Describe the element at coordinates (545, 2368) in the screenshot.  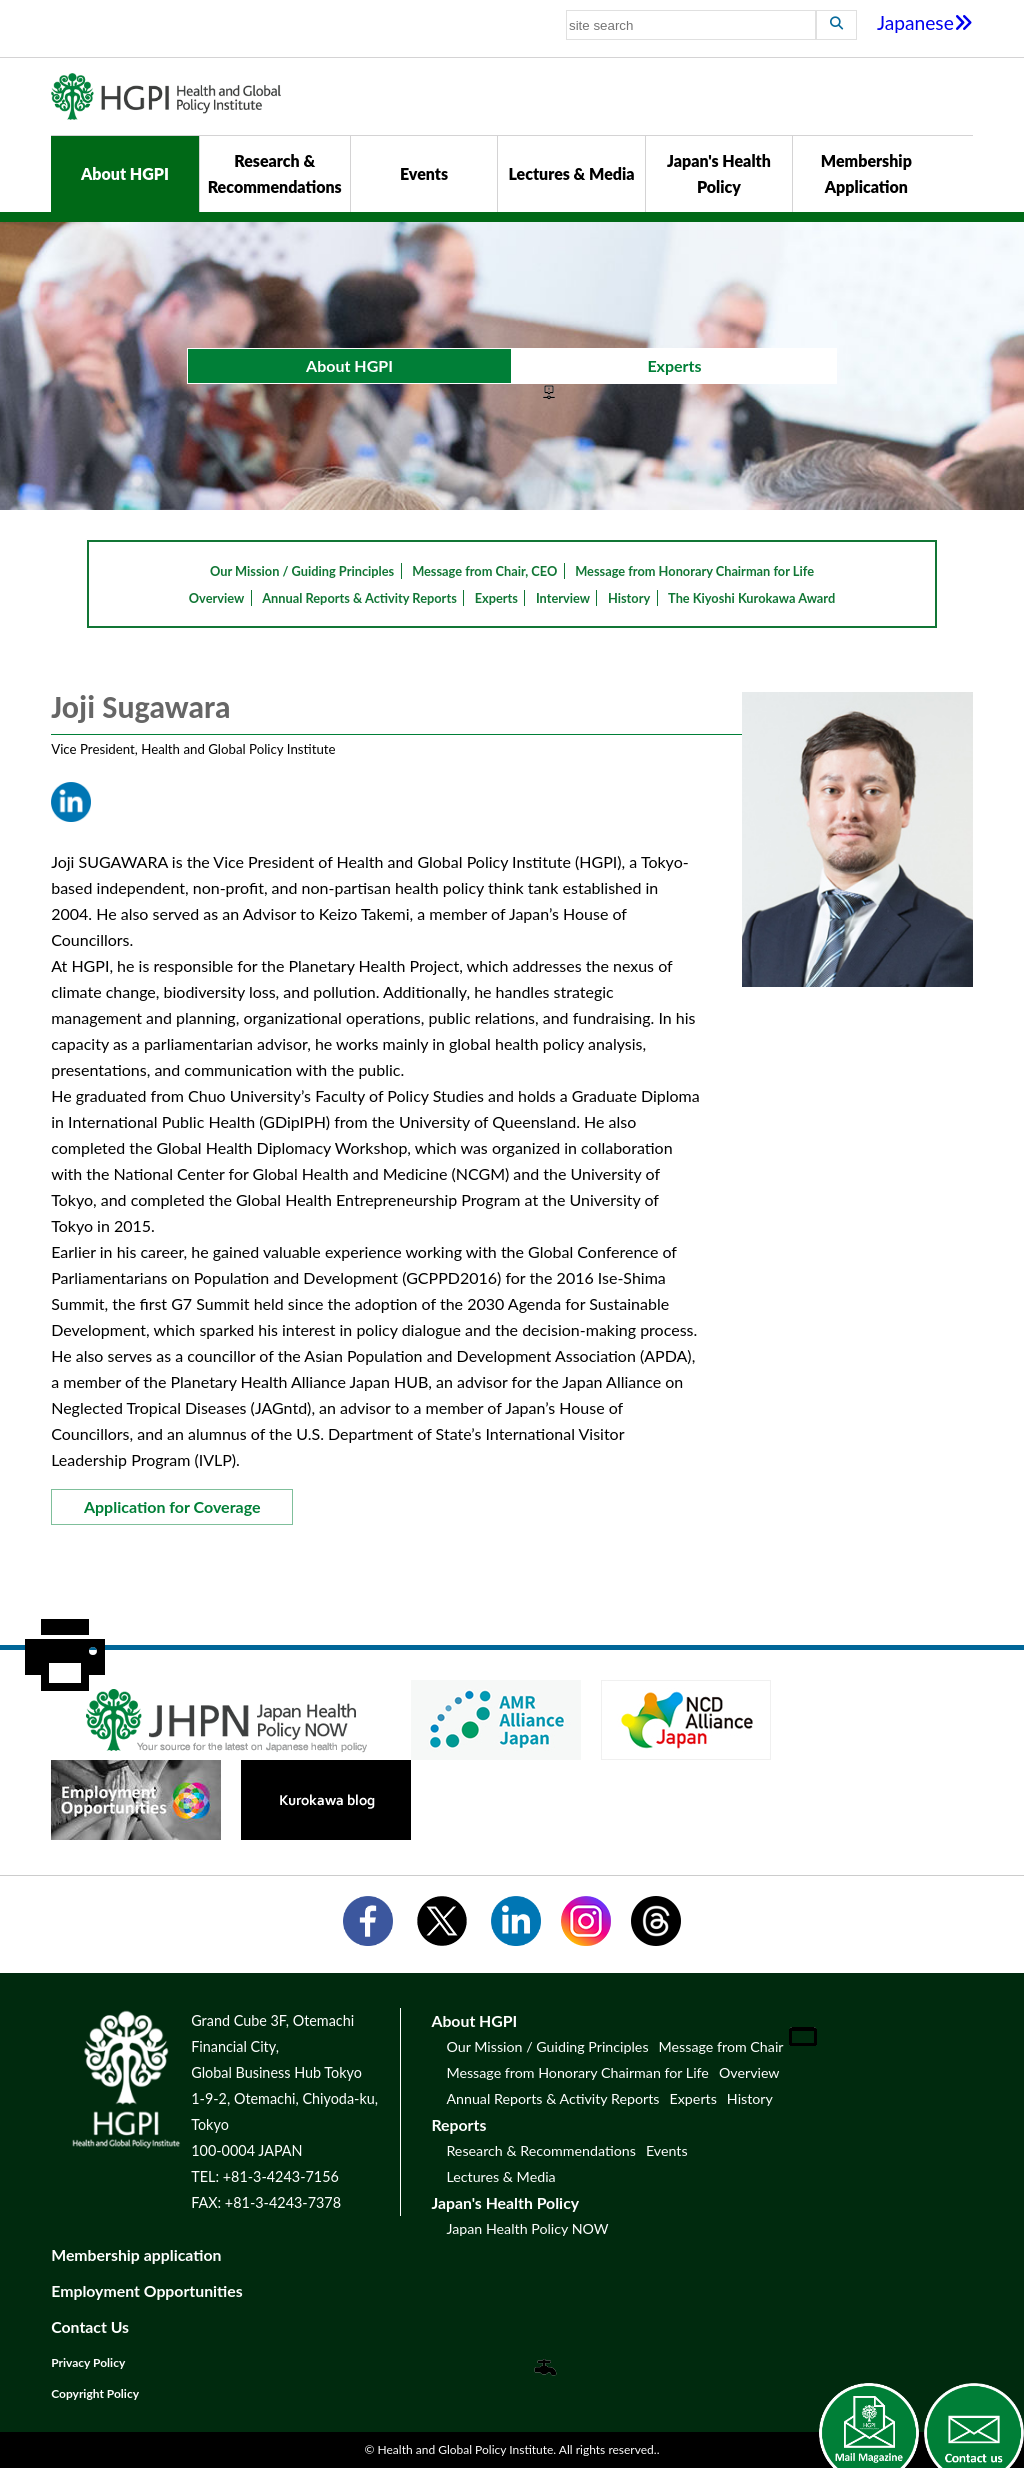
I see `access water or plumbing settings` at that location.